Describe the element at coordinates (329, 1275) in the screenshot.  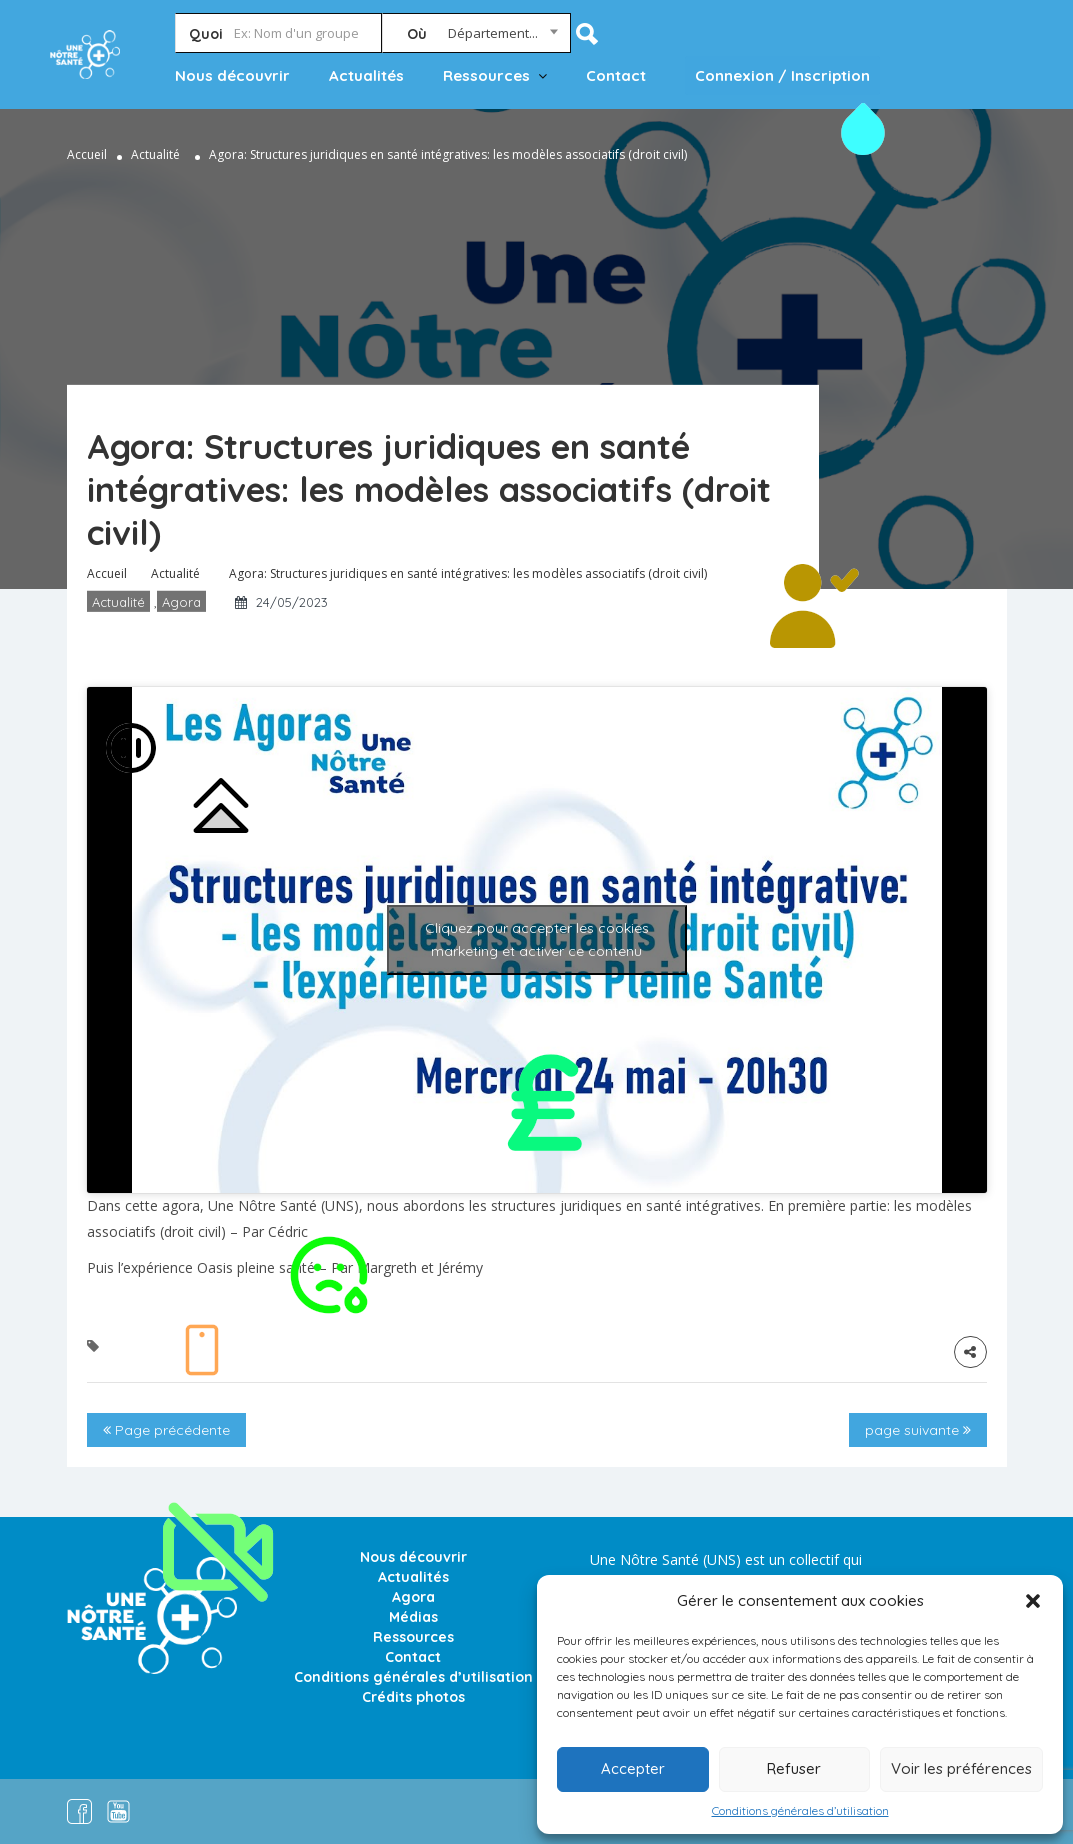
I see `indicate sadness or disappointment` at that location.